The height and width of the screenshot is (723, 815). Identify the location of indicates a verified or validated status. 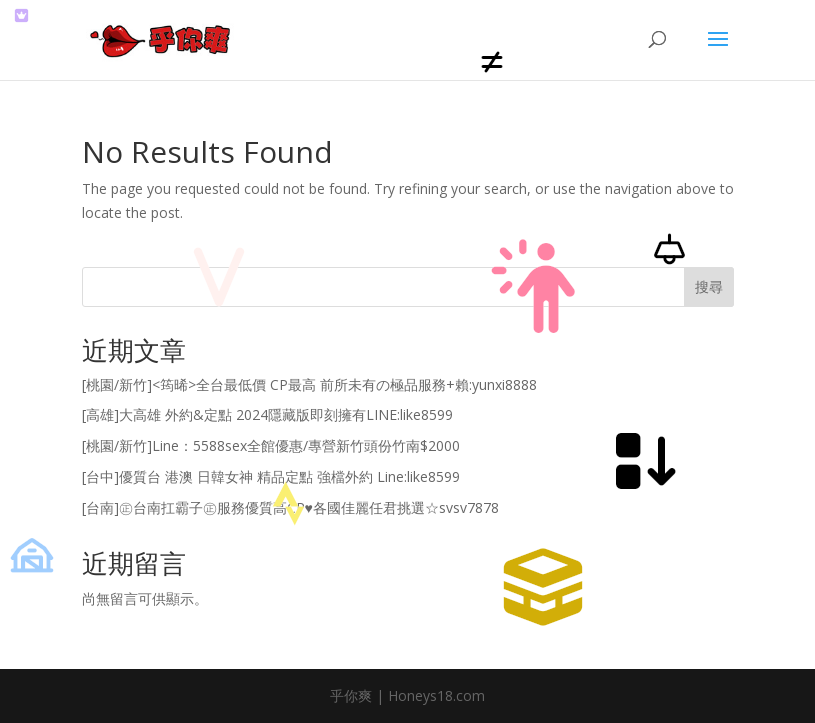
(219, 277).